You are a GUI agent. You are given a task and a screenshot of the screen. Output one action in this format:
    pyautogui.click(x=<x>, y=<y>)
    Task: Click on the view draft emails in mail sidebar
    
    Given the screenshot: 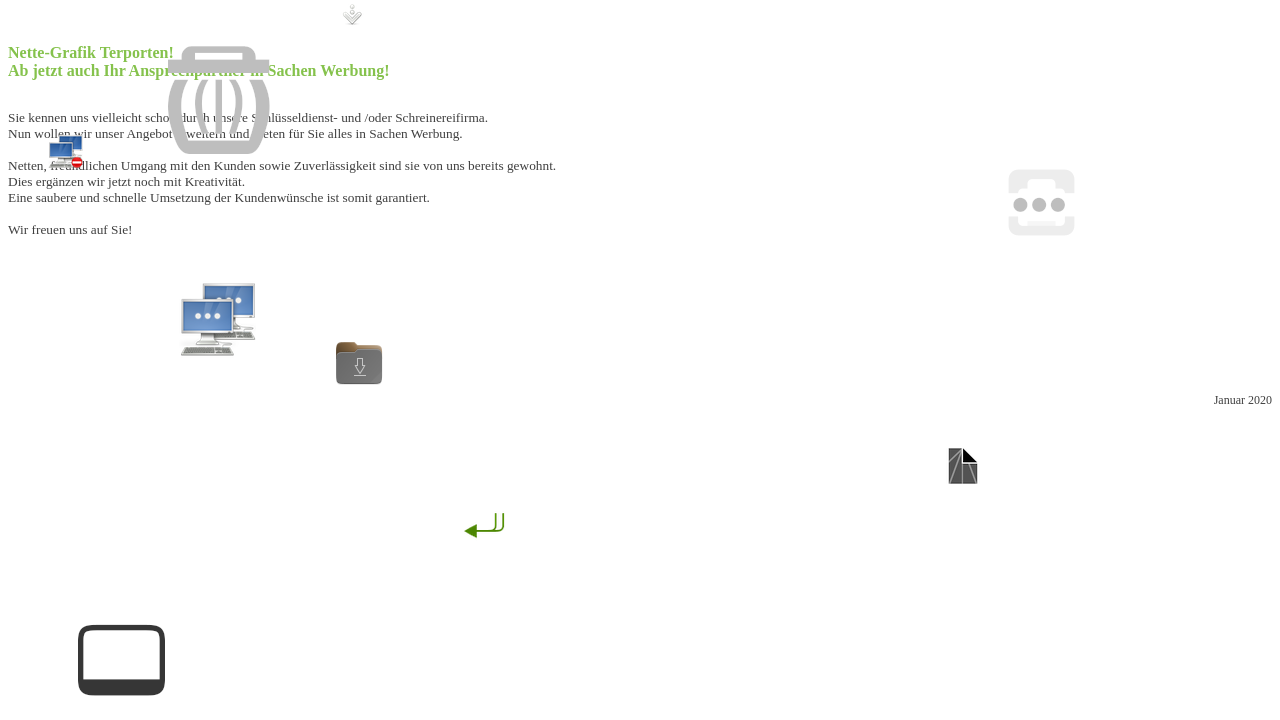 What is the action you would take?
    pyautogui.click(x=963, y=466)
    